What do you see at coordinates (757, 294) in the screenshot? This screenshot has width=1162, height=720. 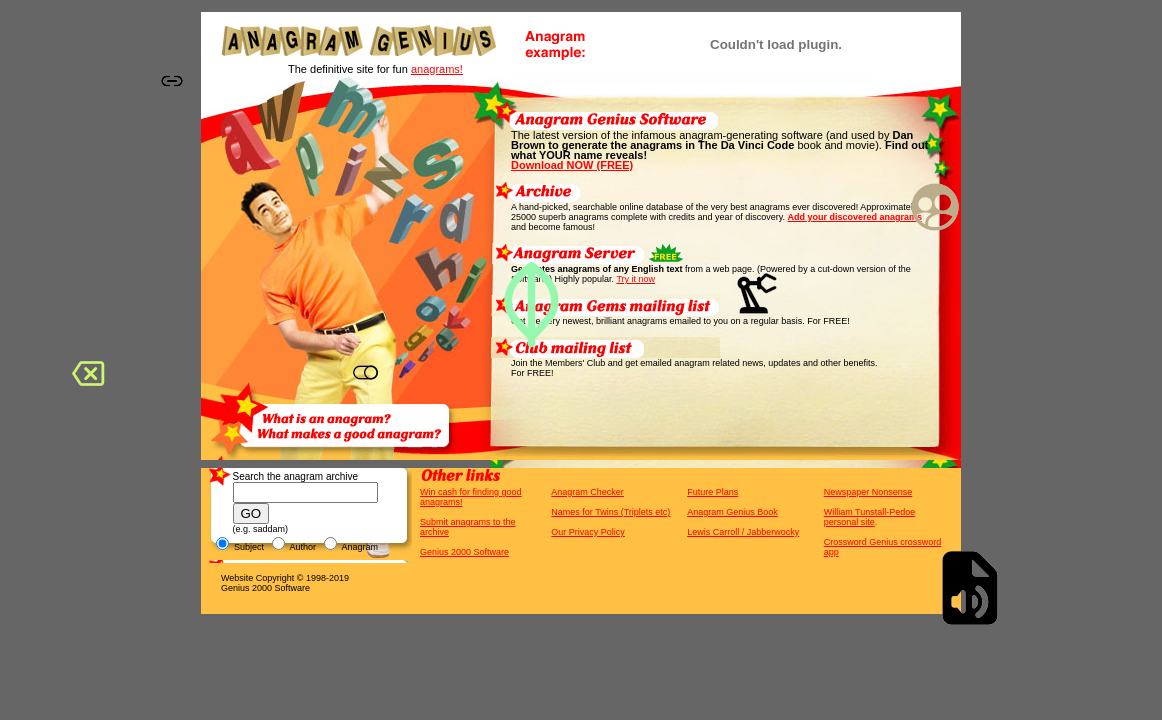 I see `access manufacturing or industrial settings` at bounding box center [757, 294].